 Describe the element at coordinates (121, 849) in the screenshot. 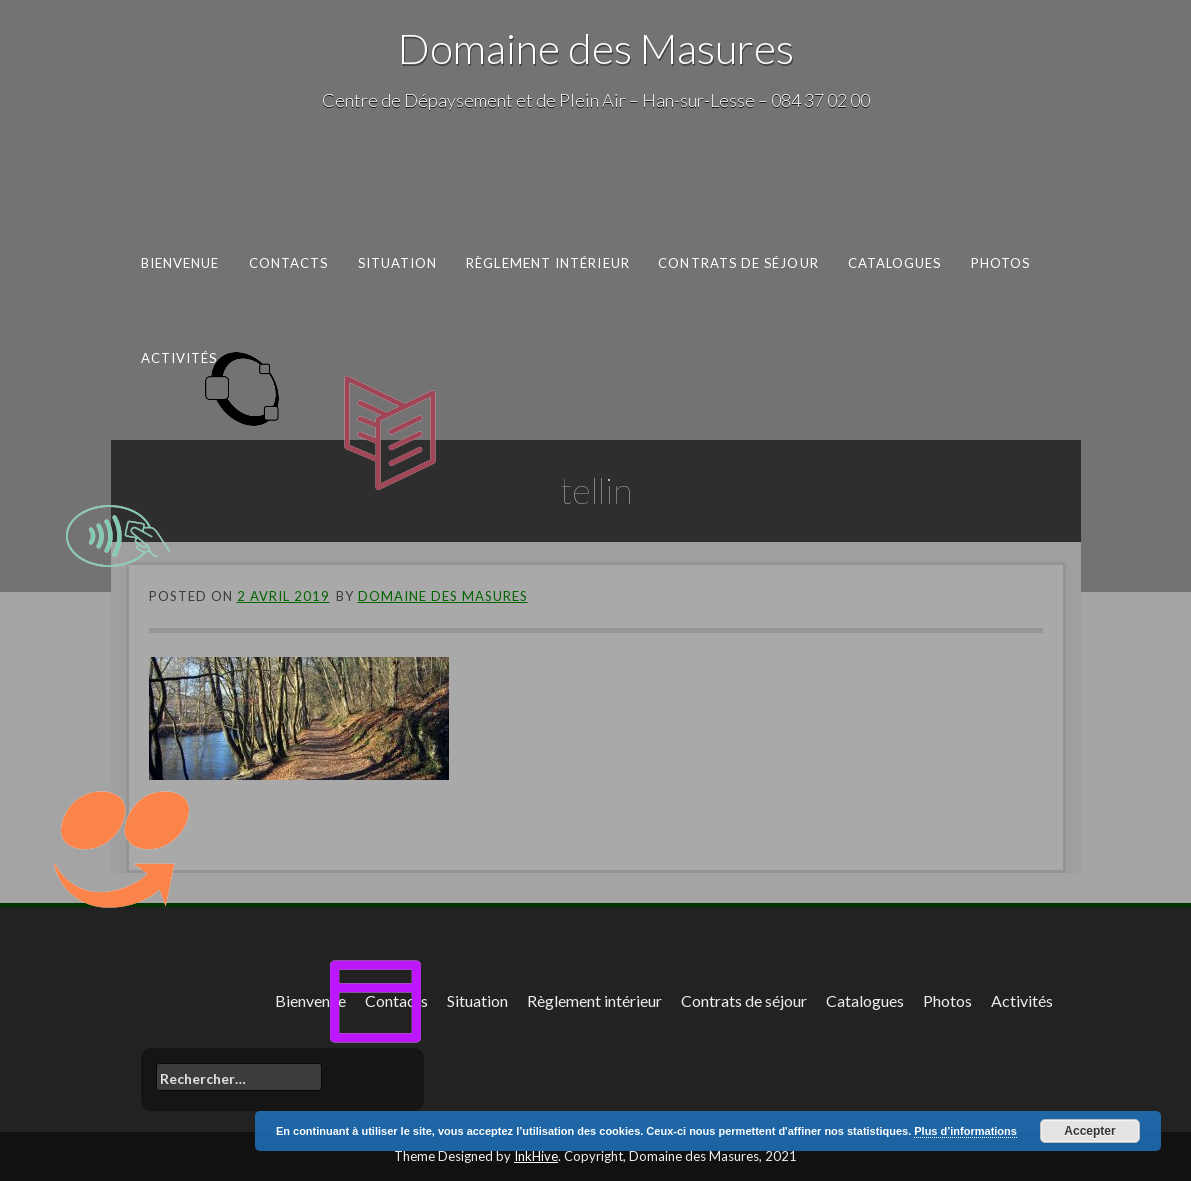

I see `open the iFood delivery app` at that location.